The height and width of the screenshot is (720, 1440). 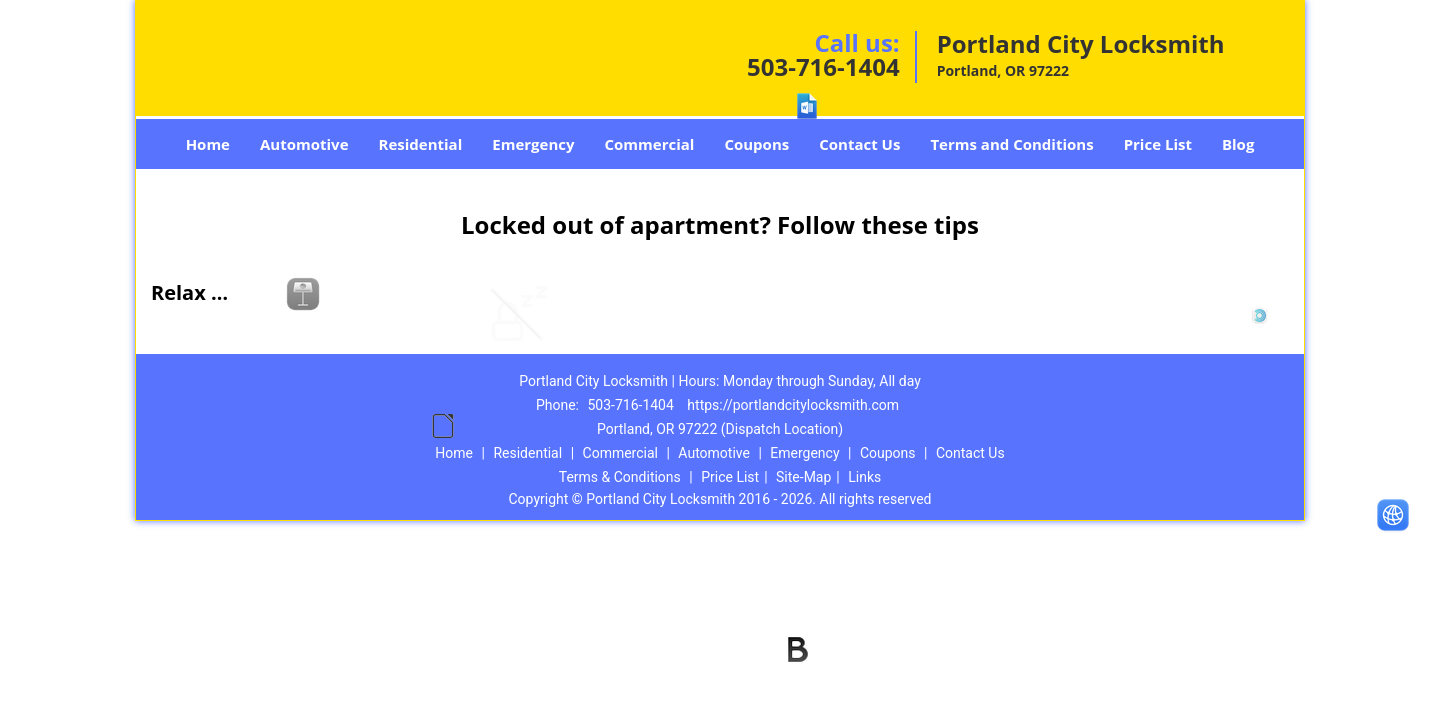 I want to click on microsoft word template file, so click(x=807, y=106).